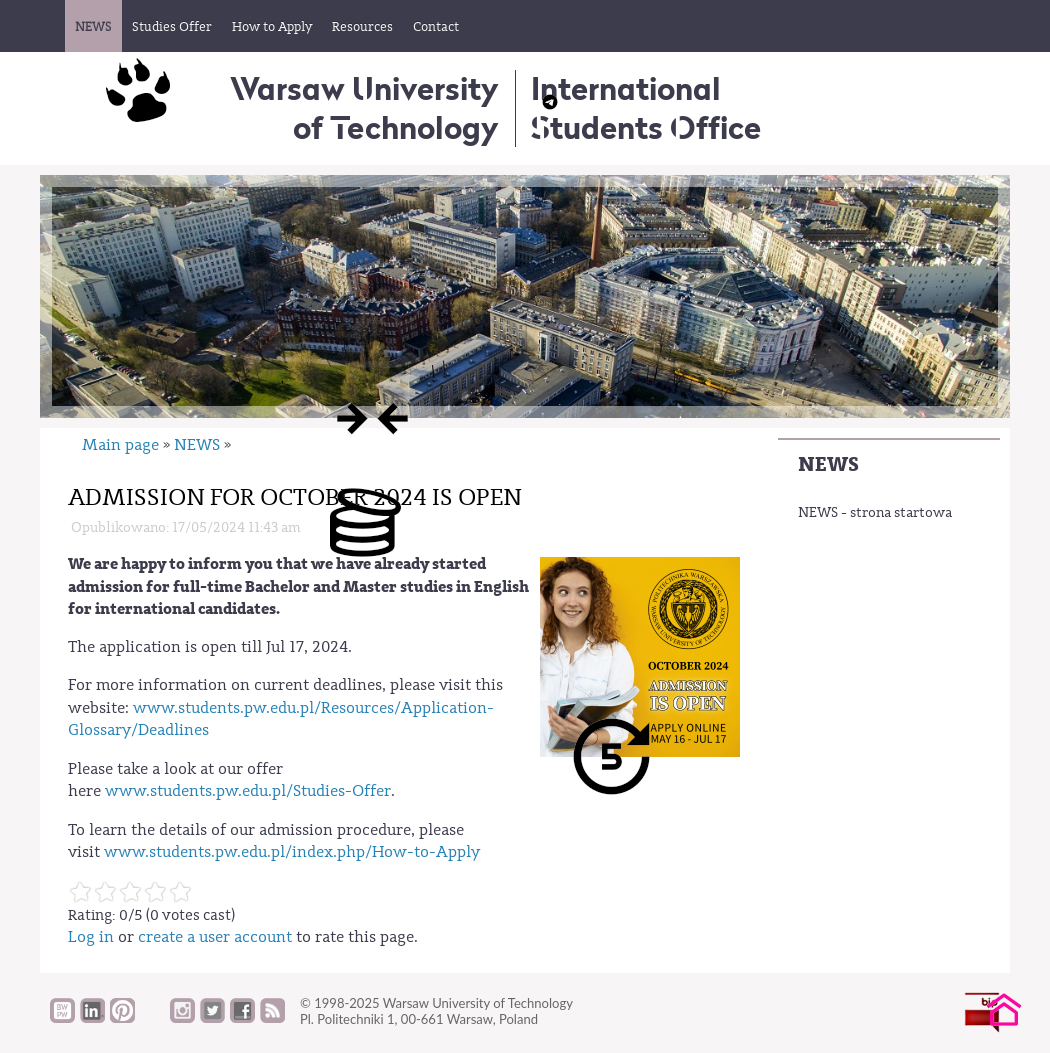 Image resolution: width=1050 pixels, height=1053 pixels. Describe the element at coordinates (372, 418) in the screenshot. I see `collapse panel horizontally` at that location.